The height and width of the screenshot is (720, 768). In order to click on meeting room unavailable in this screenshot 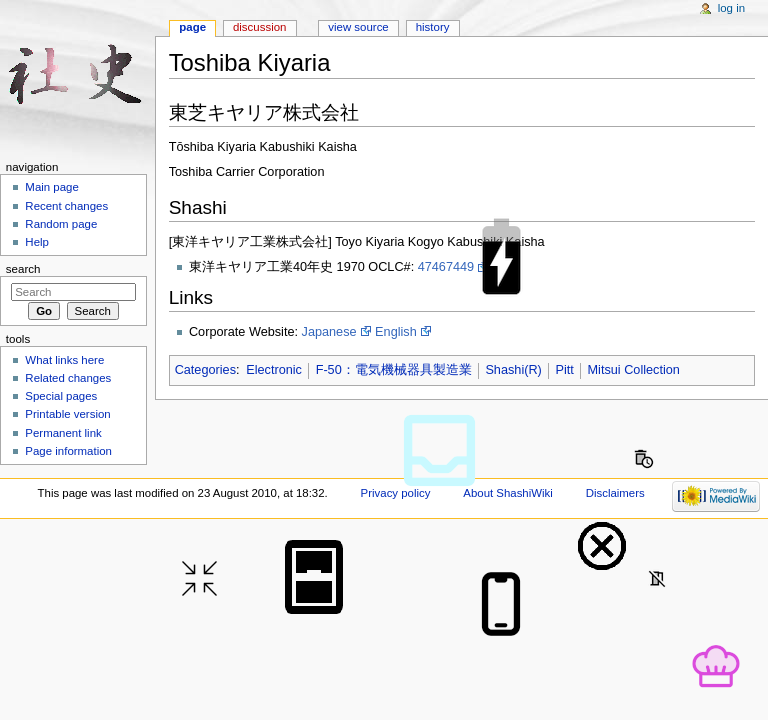, I will do `click(657, 578)`.